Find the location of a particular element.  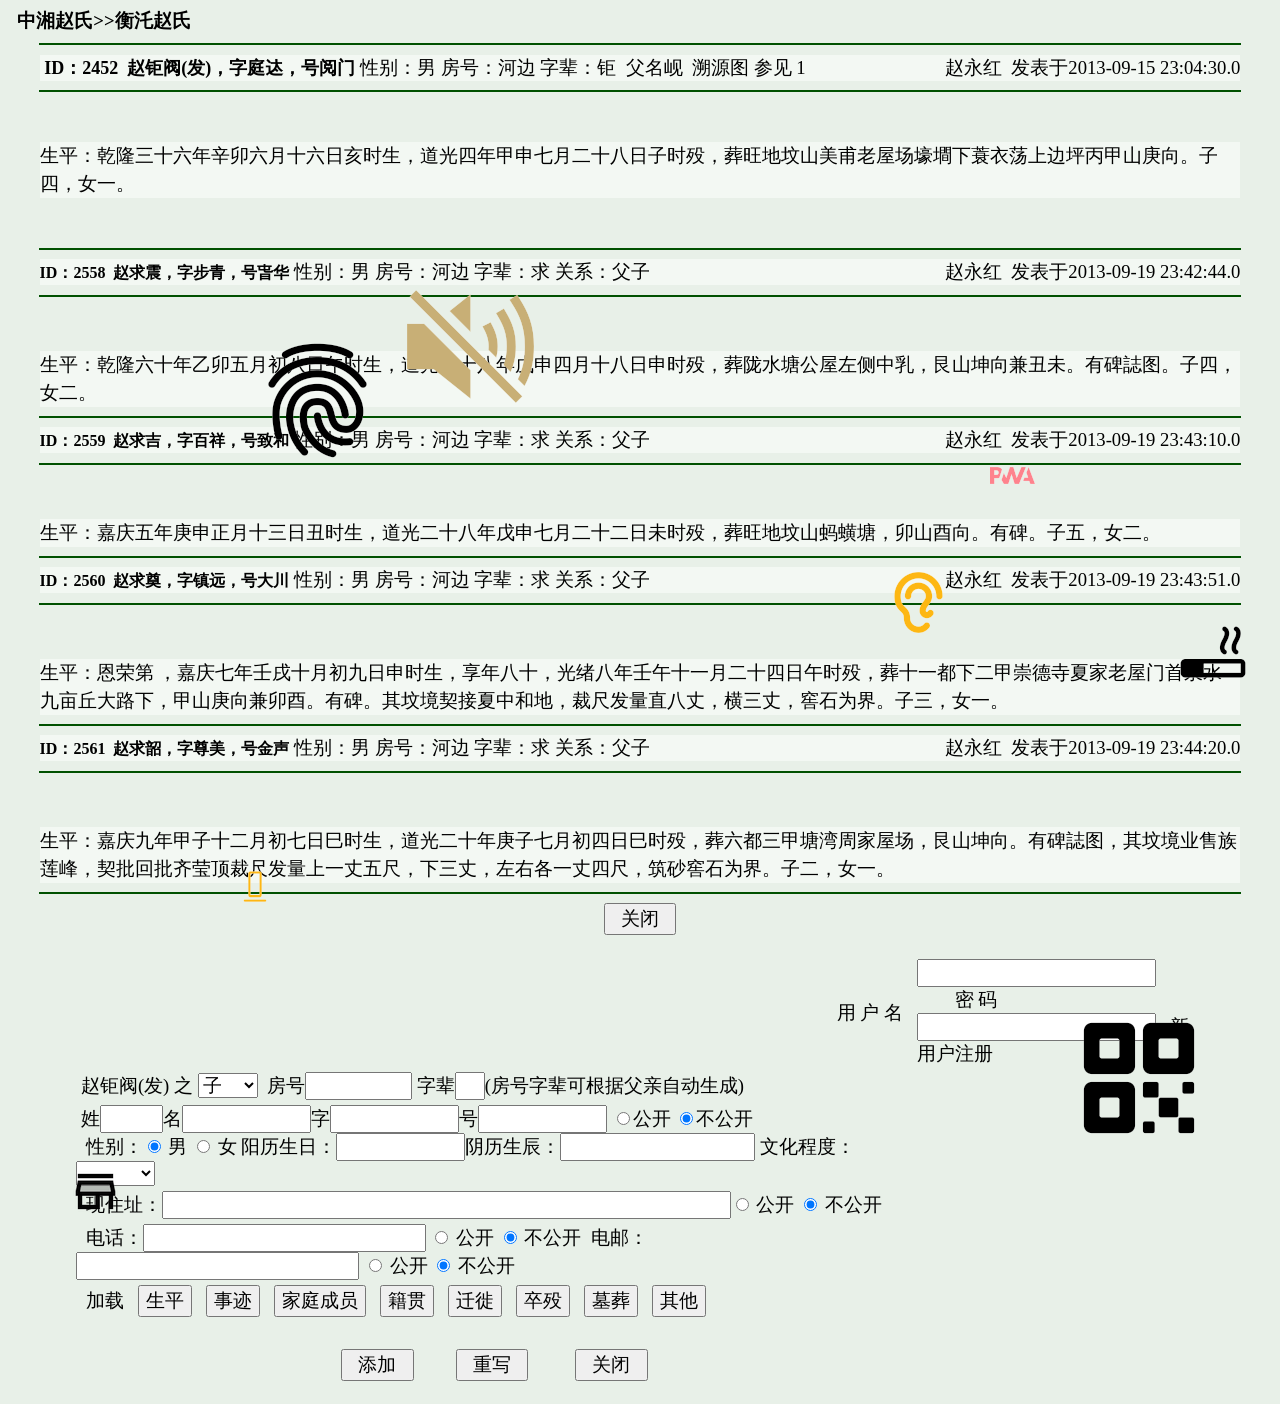

scan or generate a QR code is located at coordinates (1139, 1078).